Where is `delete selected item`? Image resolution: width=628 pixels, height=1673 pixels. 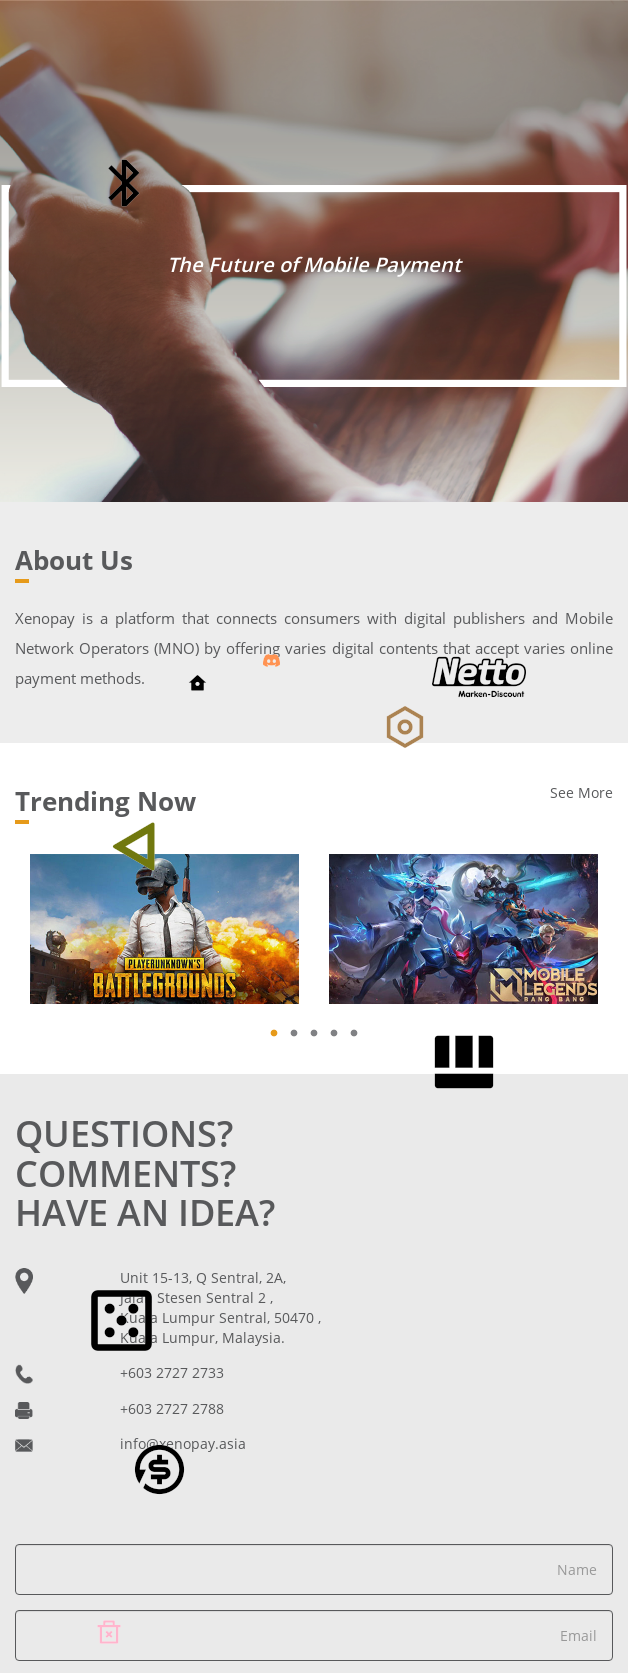
delete selected item is located at coordinates (109, 1632).